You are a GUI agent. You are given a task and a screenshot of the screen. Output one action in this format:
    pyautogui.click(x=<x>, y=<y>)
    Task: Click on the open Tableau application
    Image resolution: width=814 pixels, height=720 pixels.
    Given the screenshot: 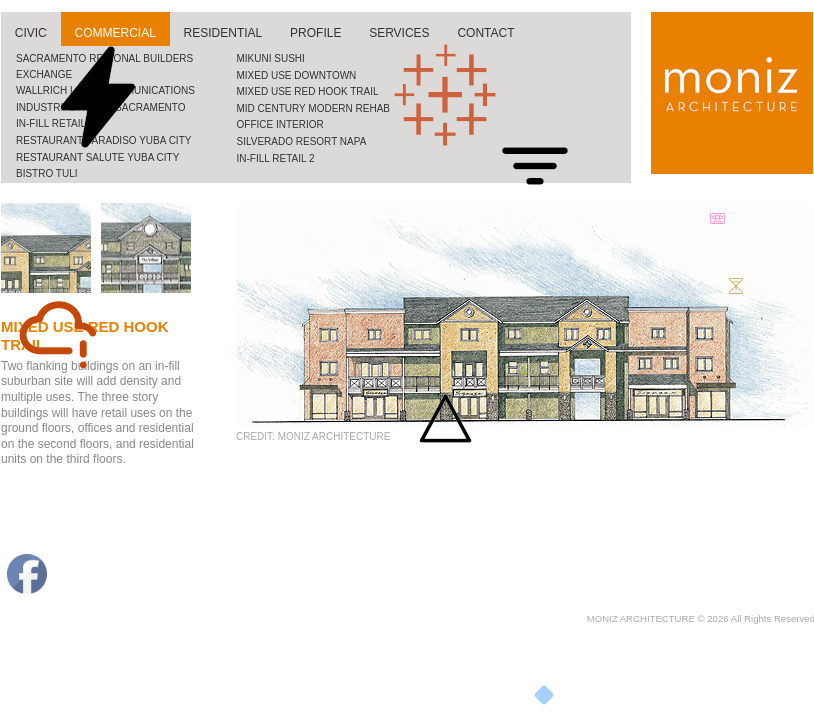 What is the action you would take?
    pyautogui.click(x=445, y=95)
    